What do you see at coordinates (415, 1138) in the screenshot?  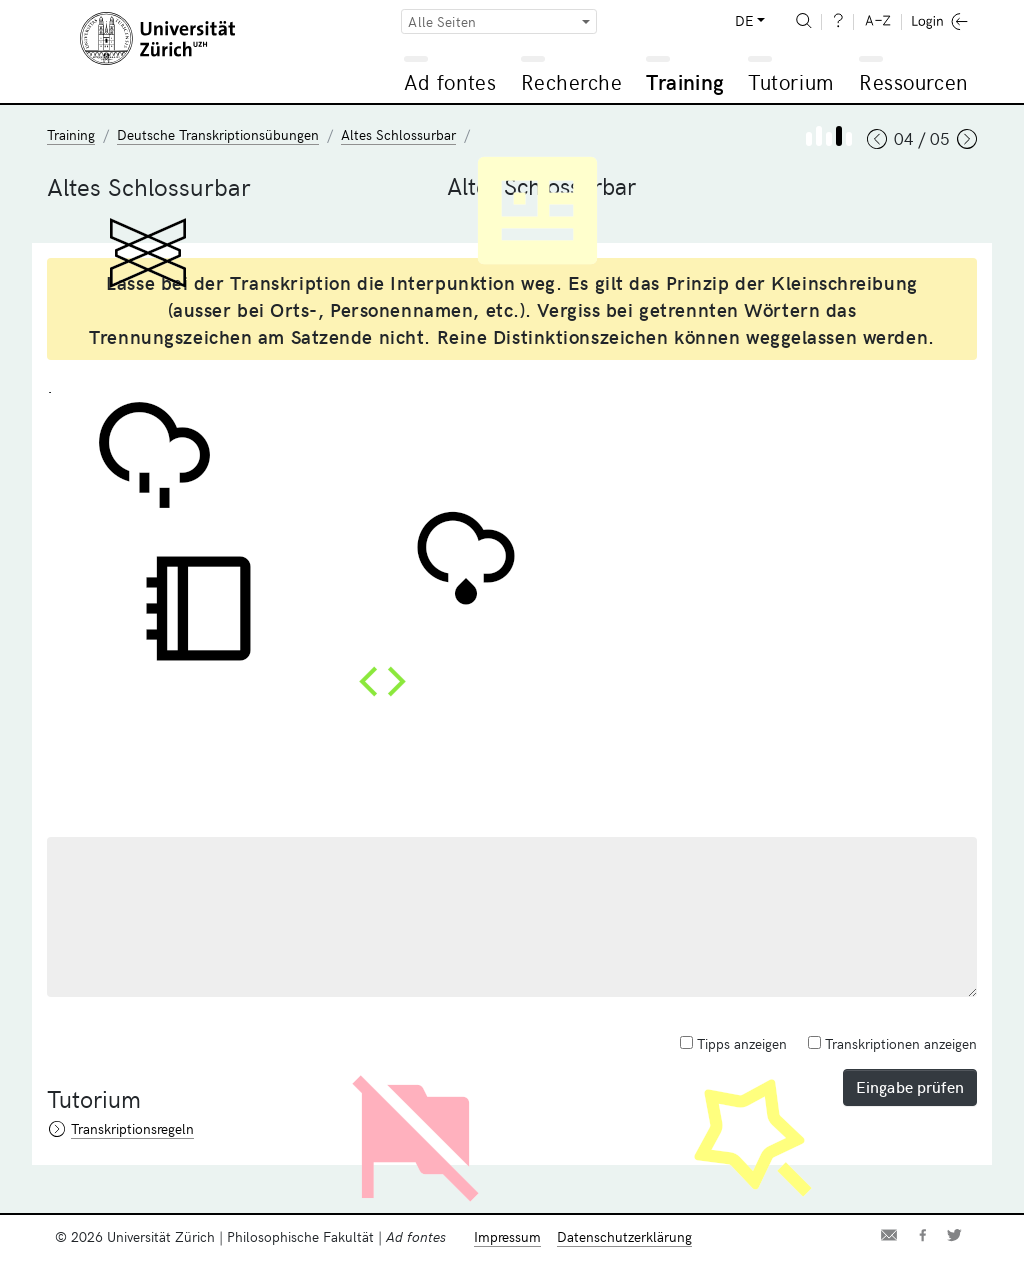 I see `remove flag or marker` at bounding box center [415, 1138].